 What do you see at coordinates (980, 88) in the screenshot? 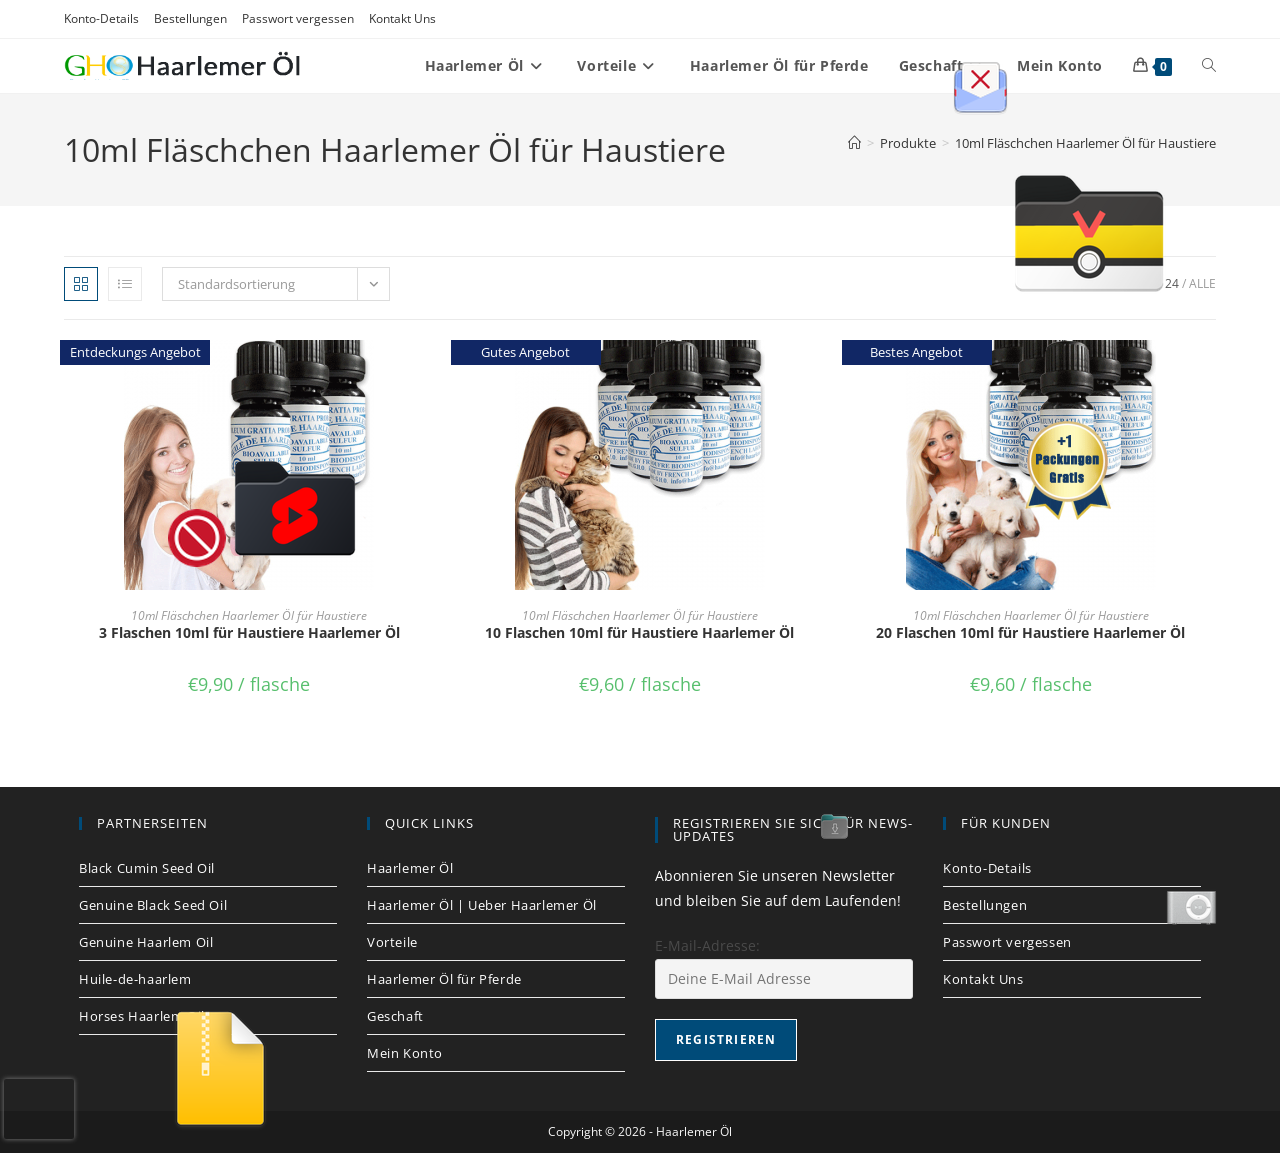
I see `mark email as junk or spam` at bounding box center [980, 88].